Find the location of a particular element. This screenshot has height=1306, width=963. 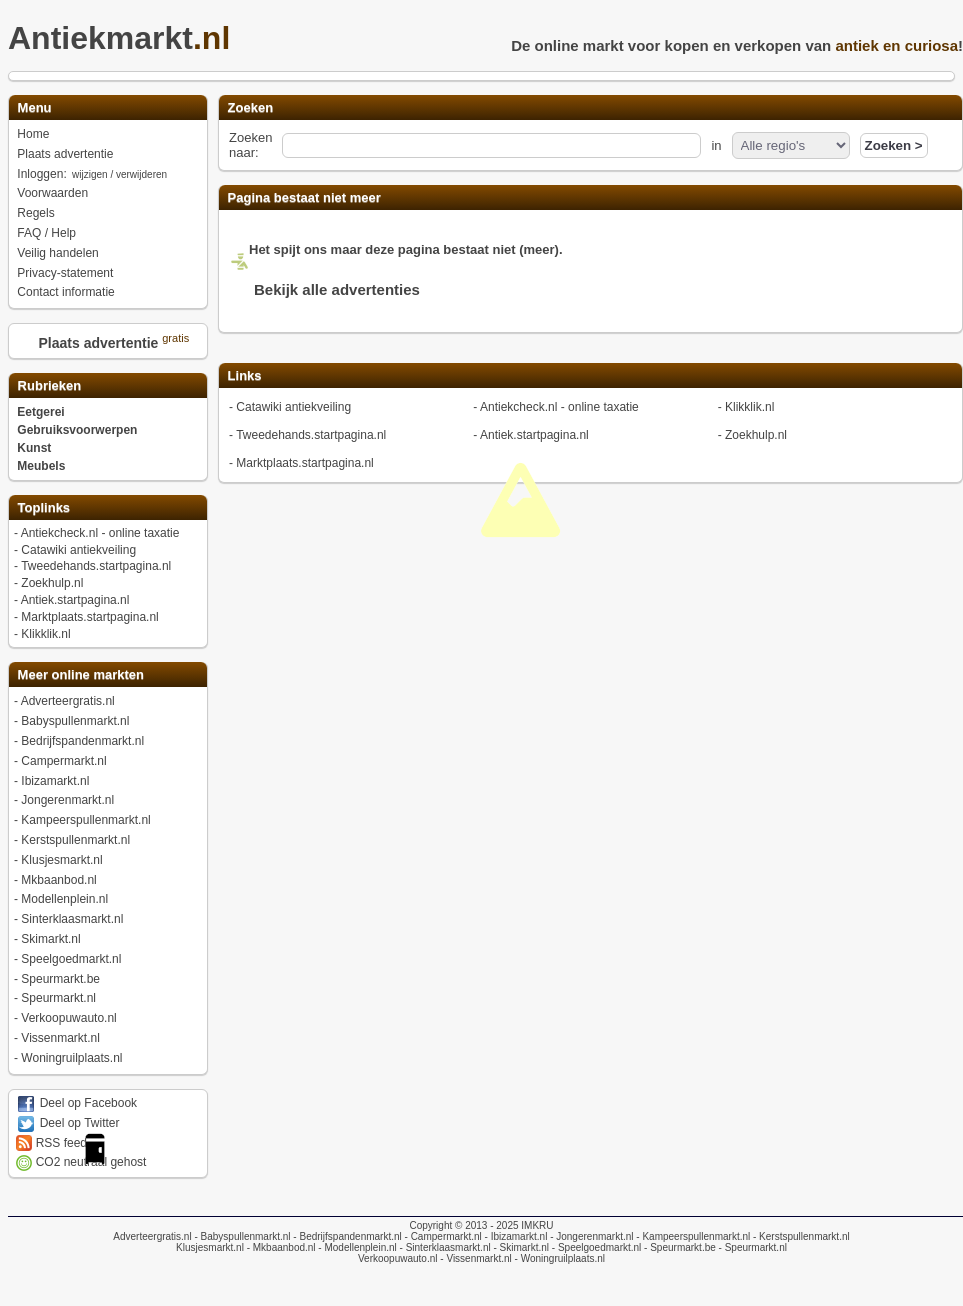

military or security personnel directing traffic is located at coordinates (239, 261).